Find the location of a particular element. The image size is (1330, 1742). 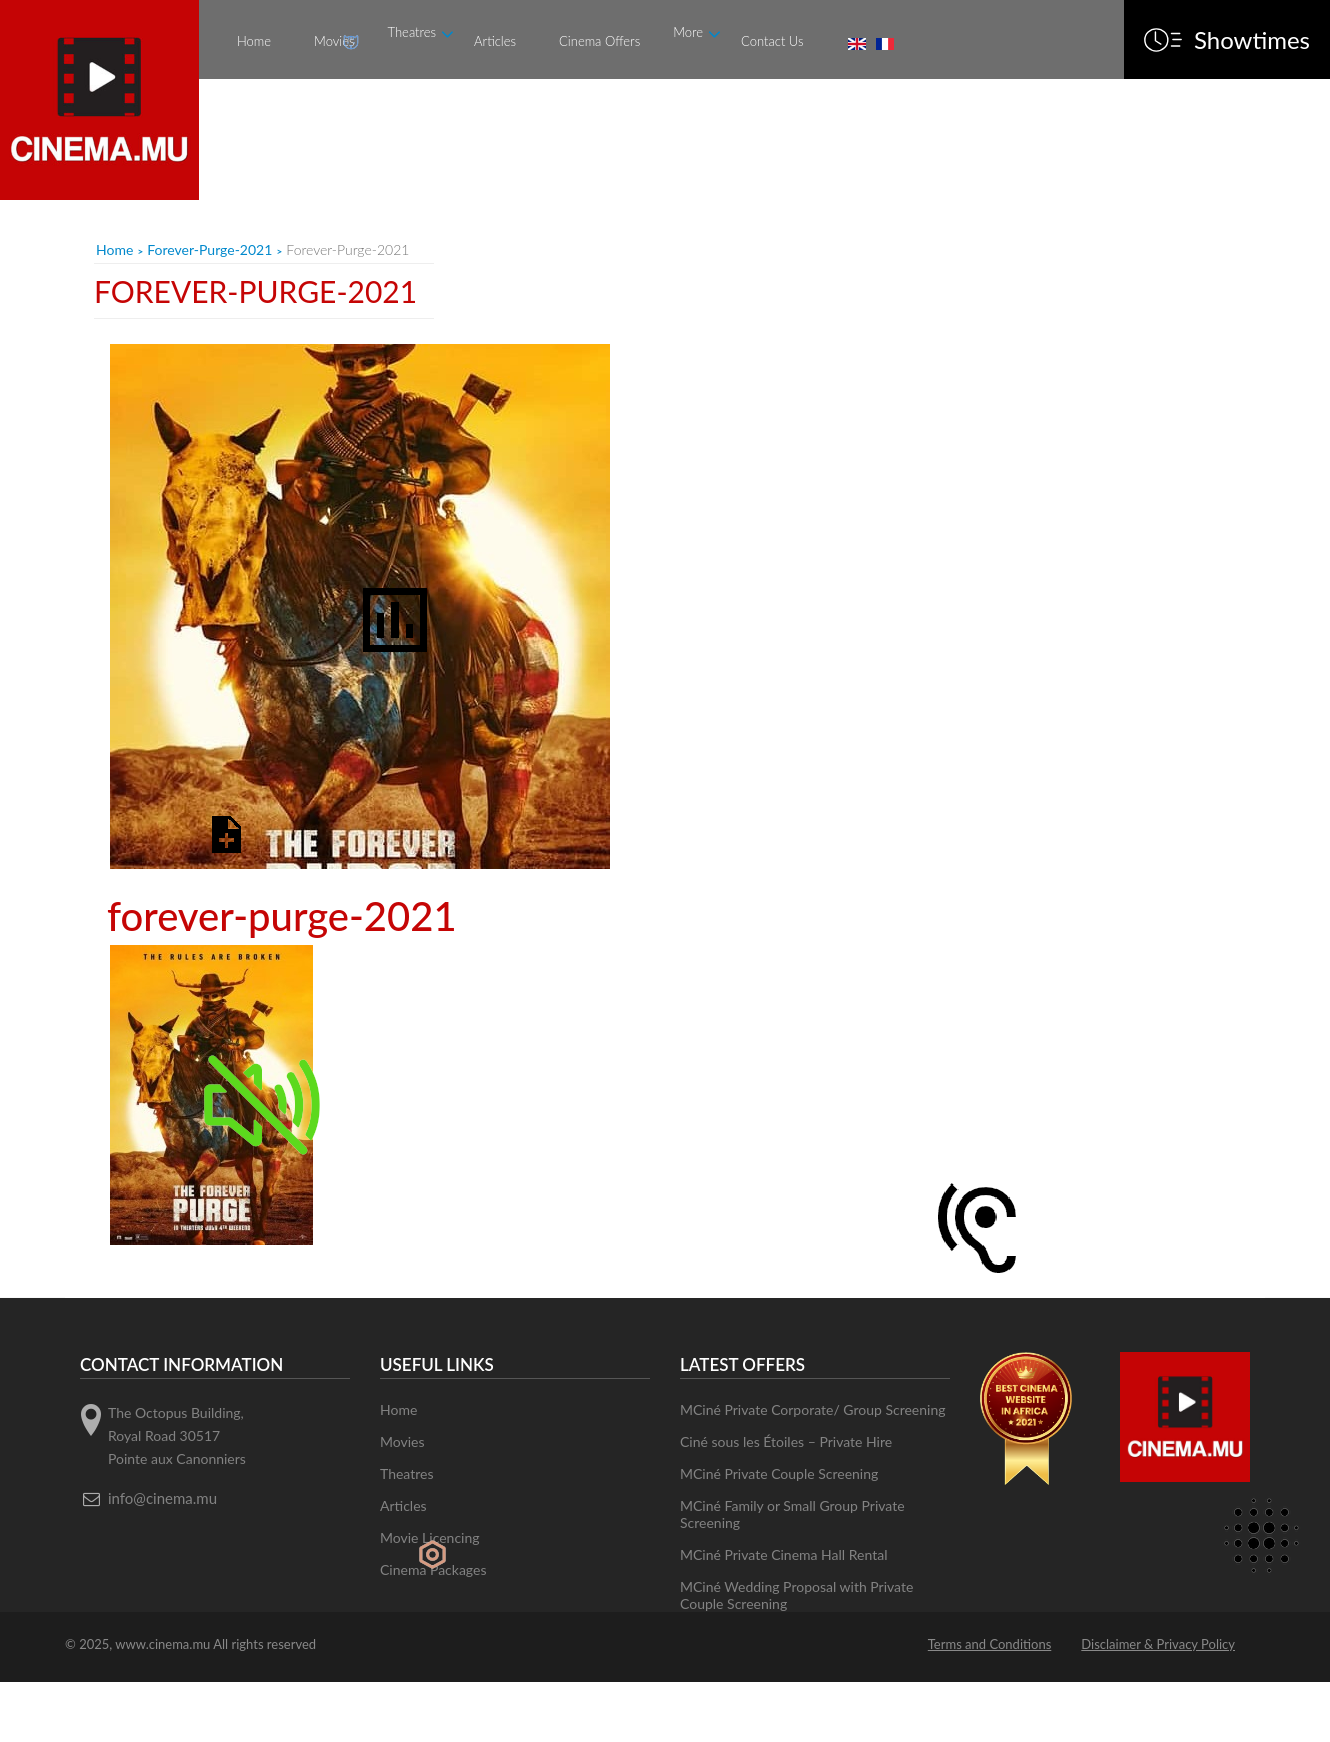

insert a chart or graph into a document is located at coordinates (395, 620).